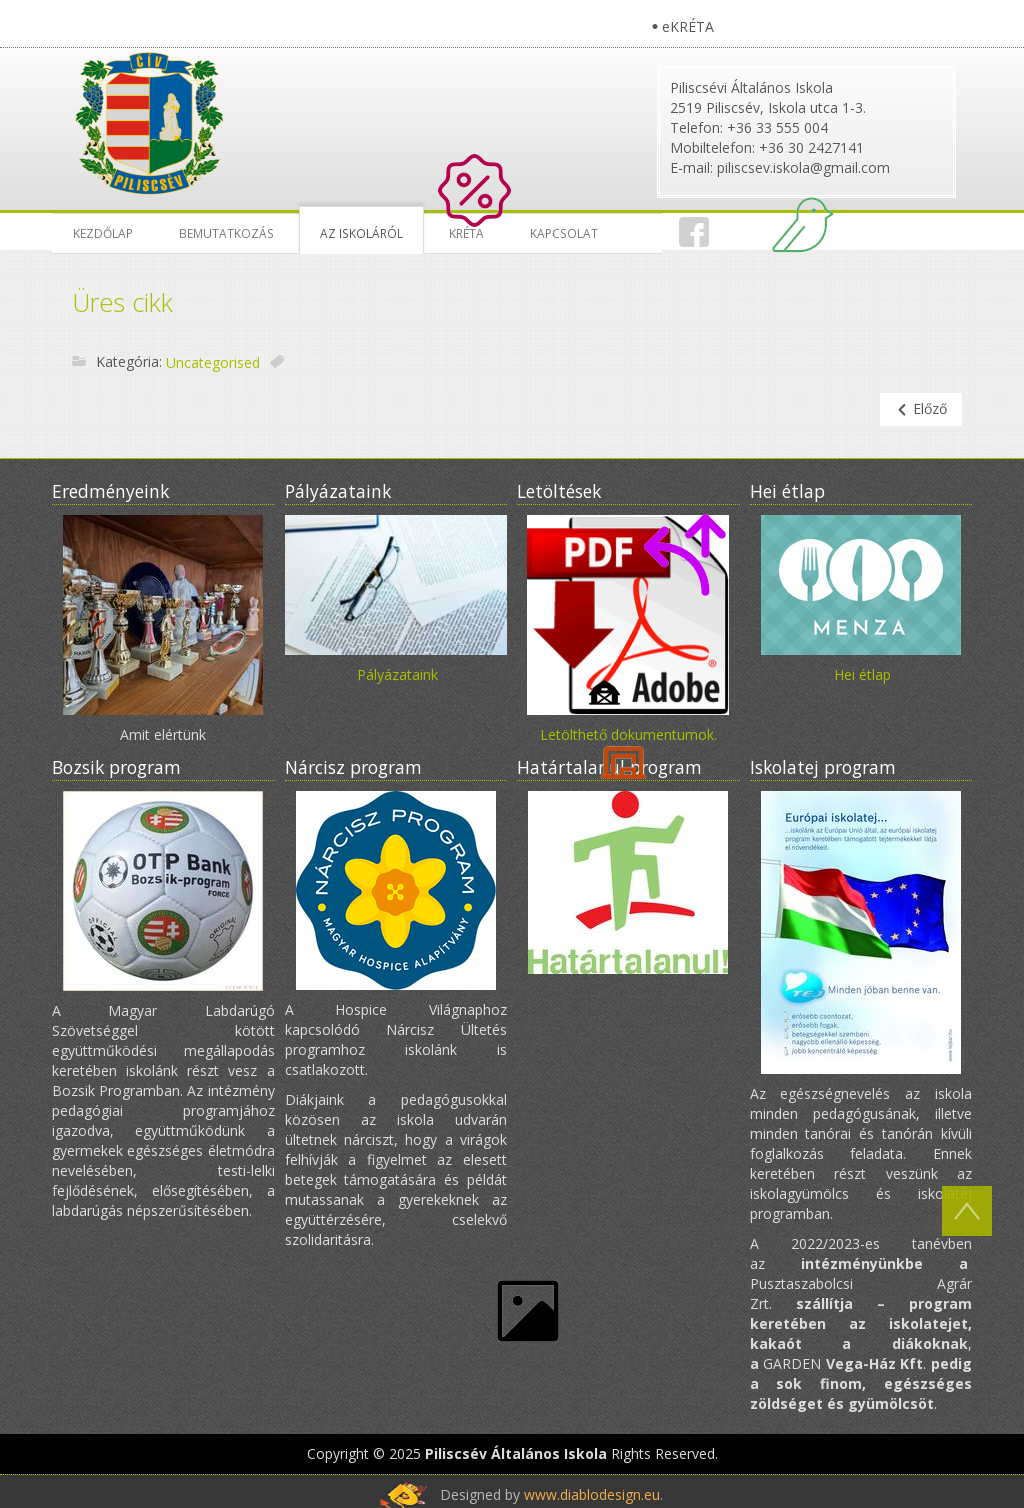 The image size is (1024, 1508). What do you see at coordinates (528, 1311) in the screenshot?
I see `view image or photo` at bounding box center [528, 1311].